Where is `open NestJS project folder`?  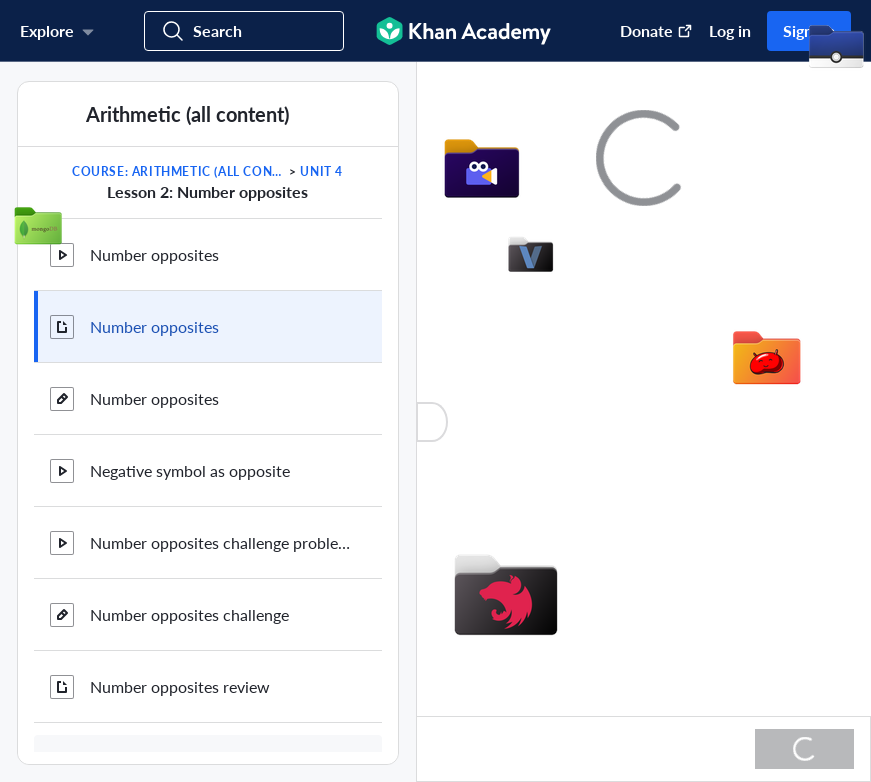 open NestJS project folder is located at coordinates (505, 597).